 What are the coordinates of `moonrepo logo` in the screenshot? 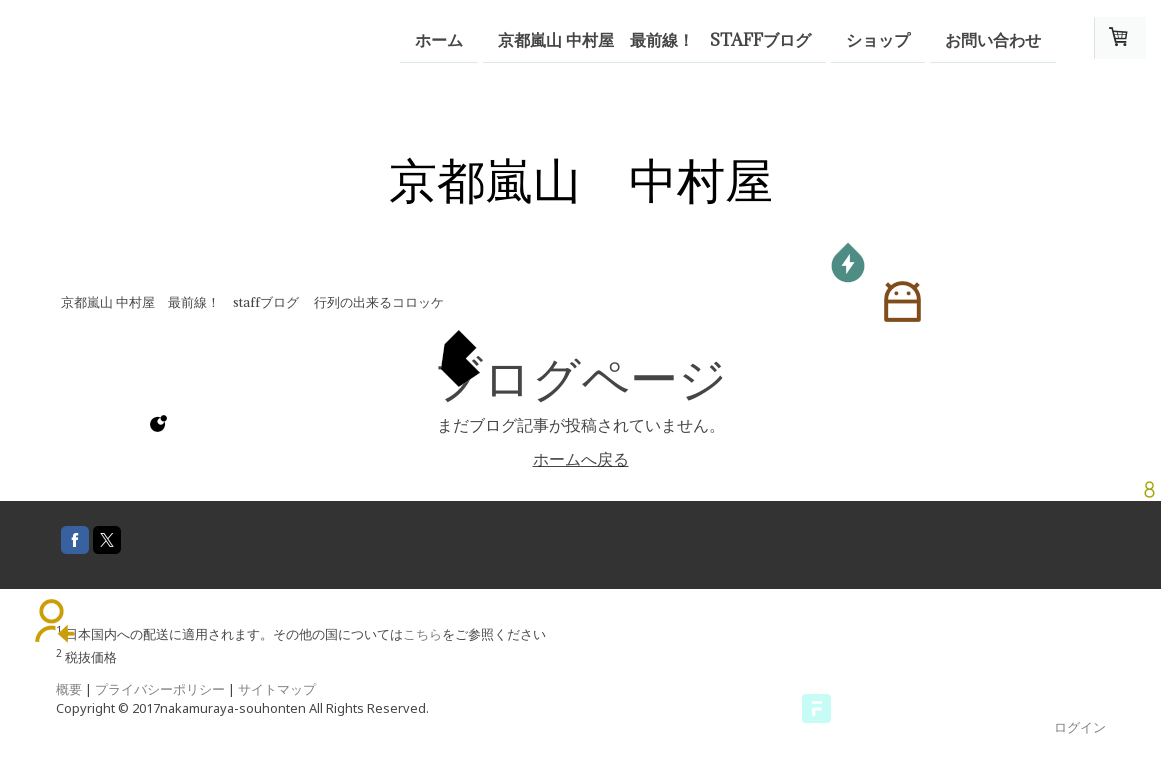 It's located at (158, 423).